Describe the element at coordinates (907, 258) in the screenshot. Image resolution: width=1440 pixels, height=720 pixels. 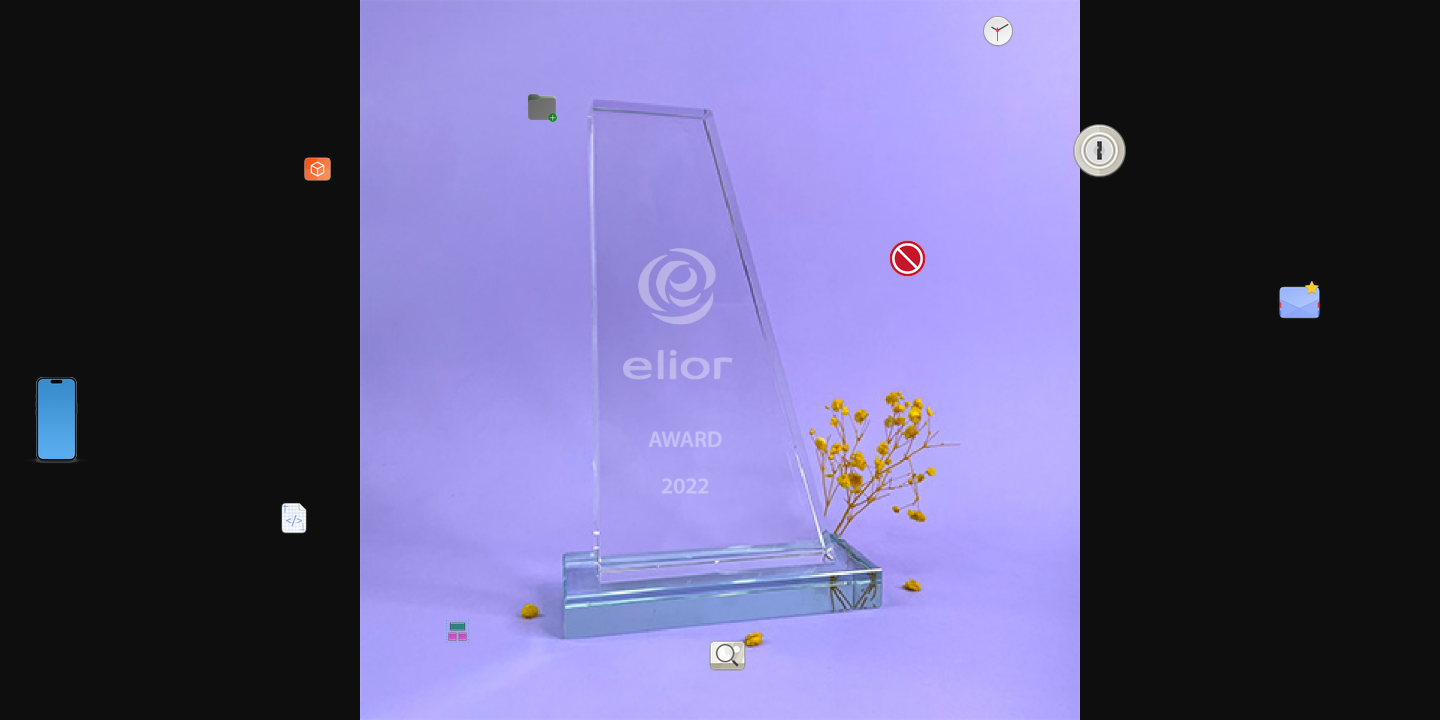
I see `delete selected email message` at that location.